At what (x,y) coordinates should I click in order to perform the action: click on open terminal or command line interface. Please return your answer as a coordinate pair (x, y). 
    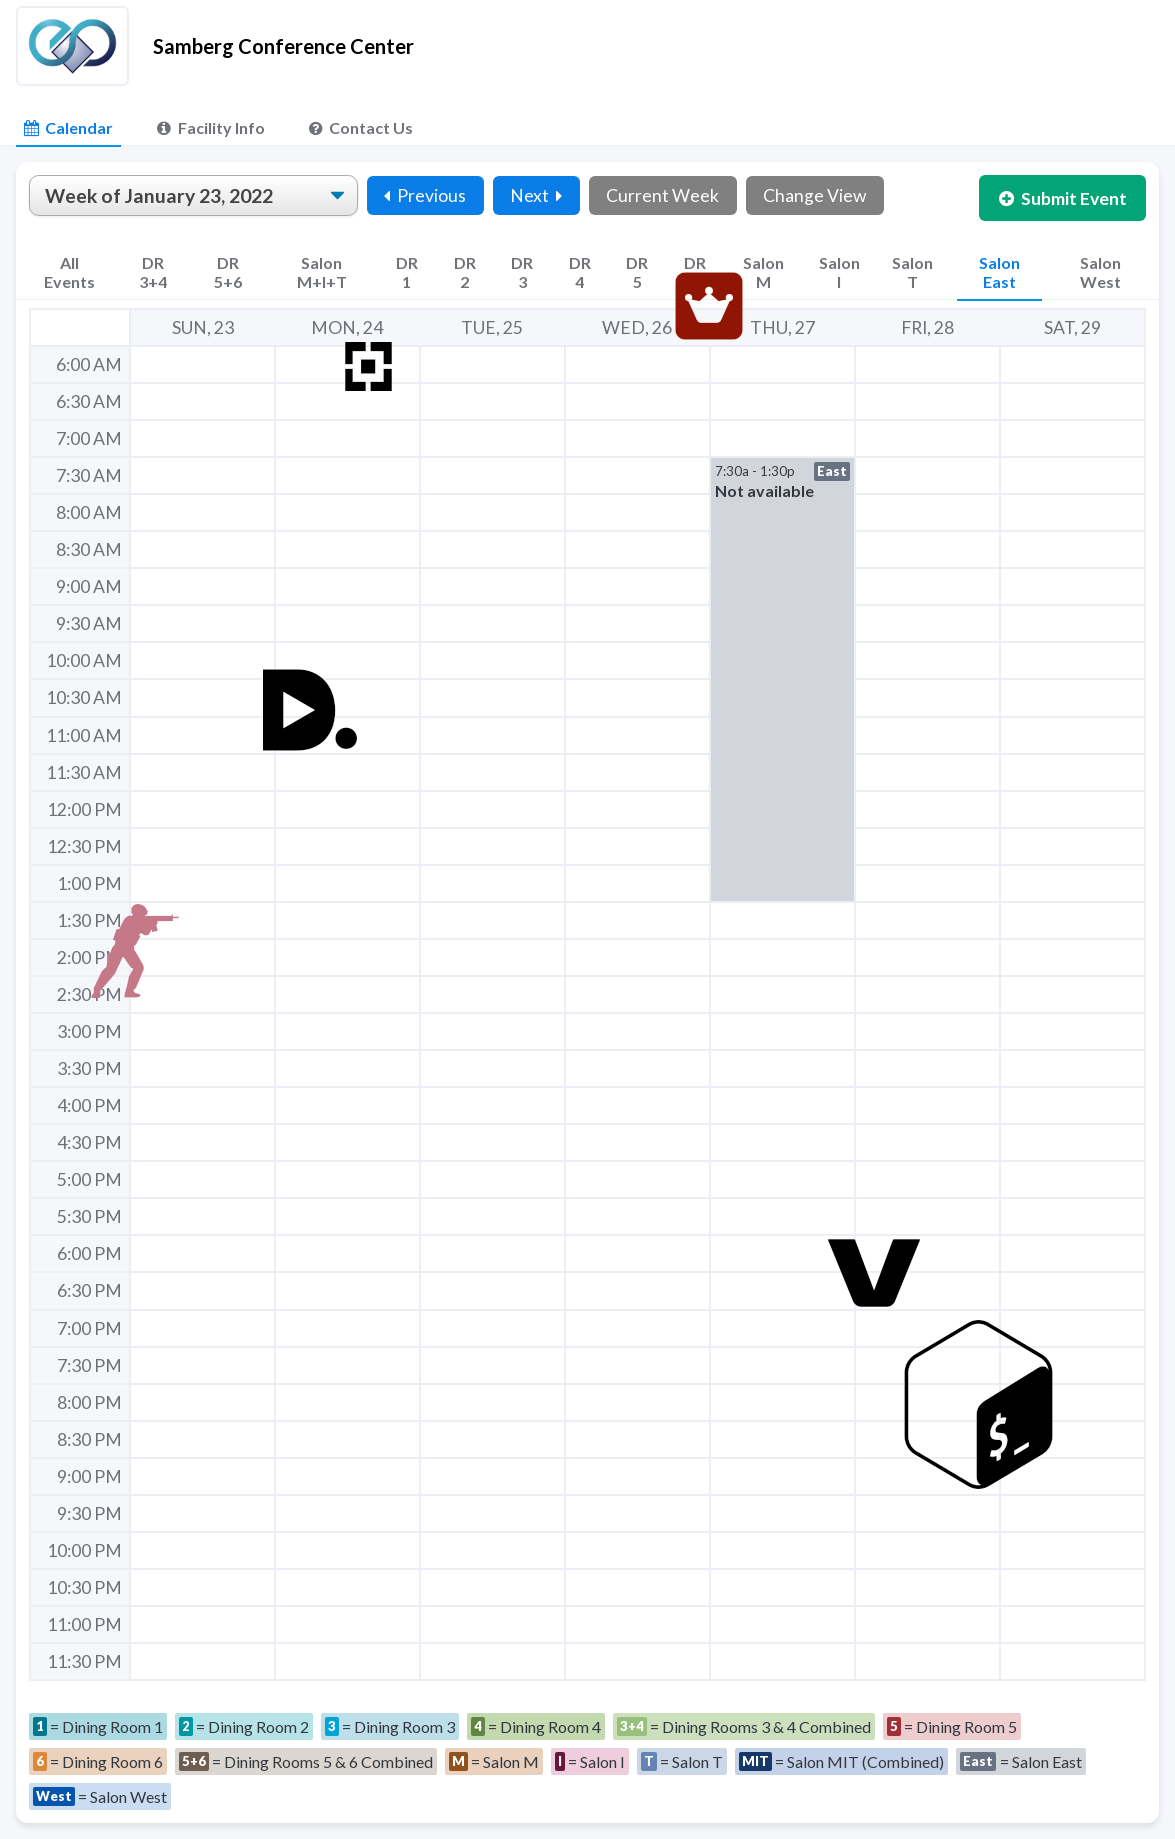
    Looking at the image, I should click on (978, 1404).